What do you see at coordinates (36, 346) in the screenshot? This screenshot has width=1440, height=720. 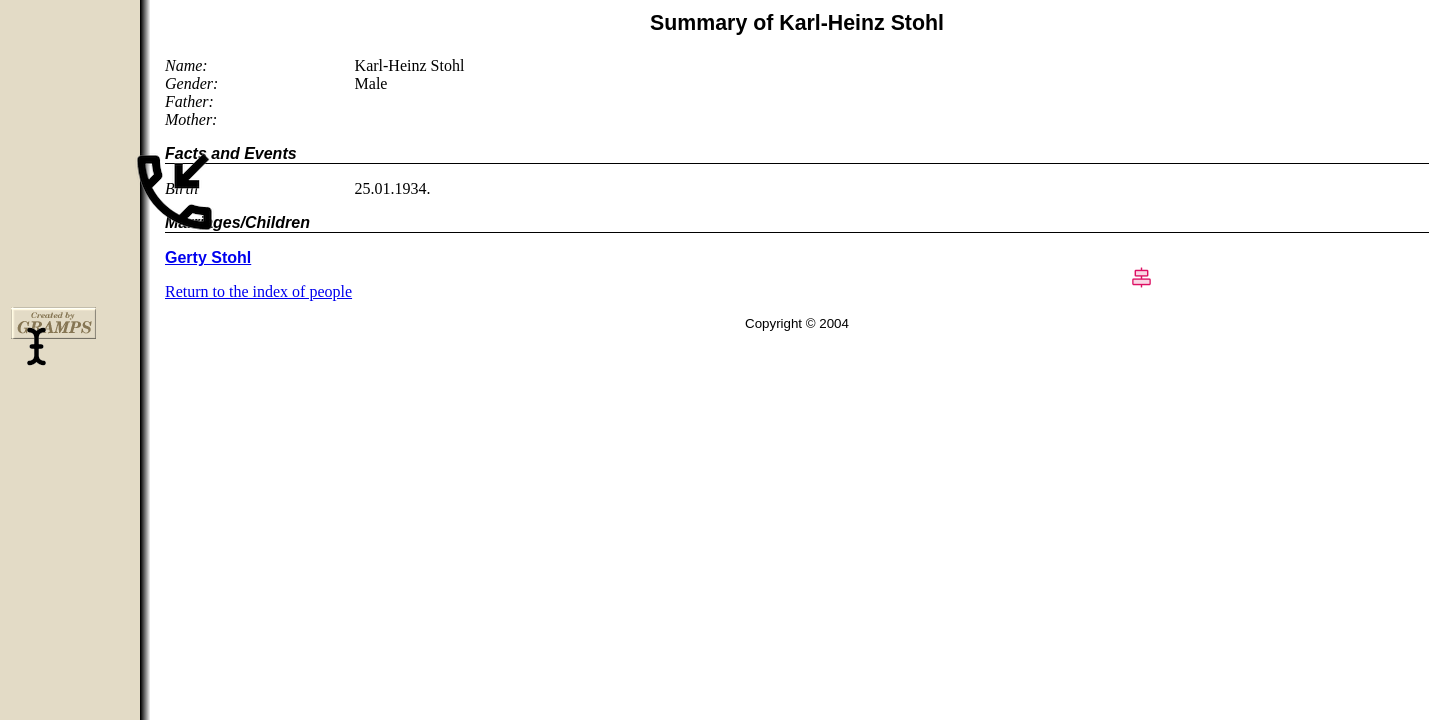 I see `text input field is active` at bounding box center [36, 346].